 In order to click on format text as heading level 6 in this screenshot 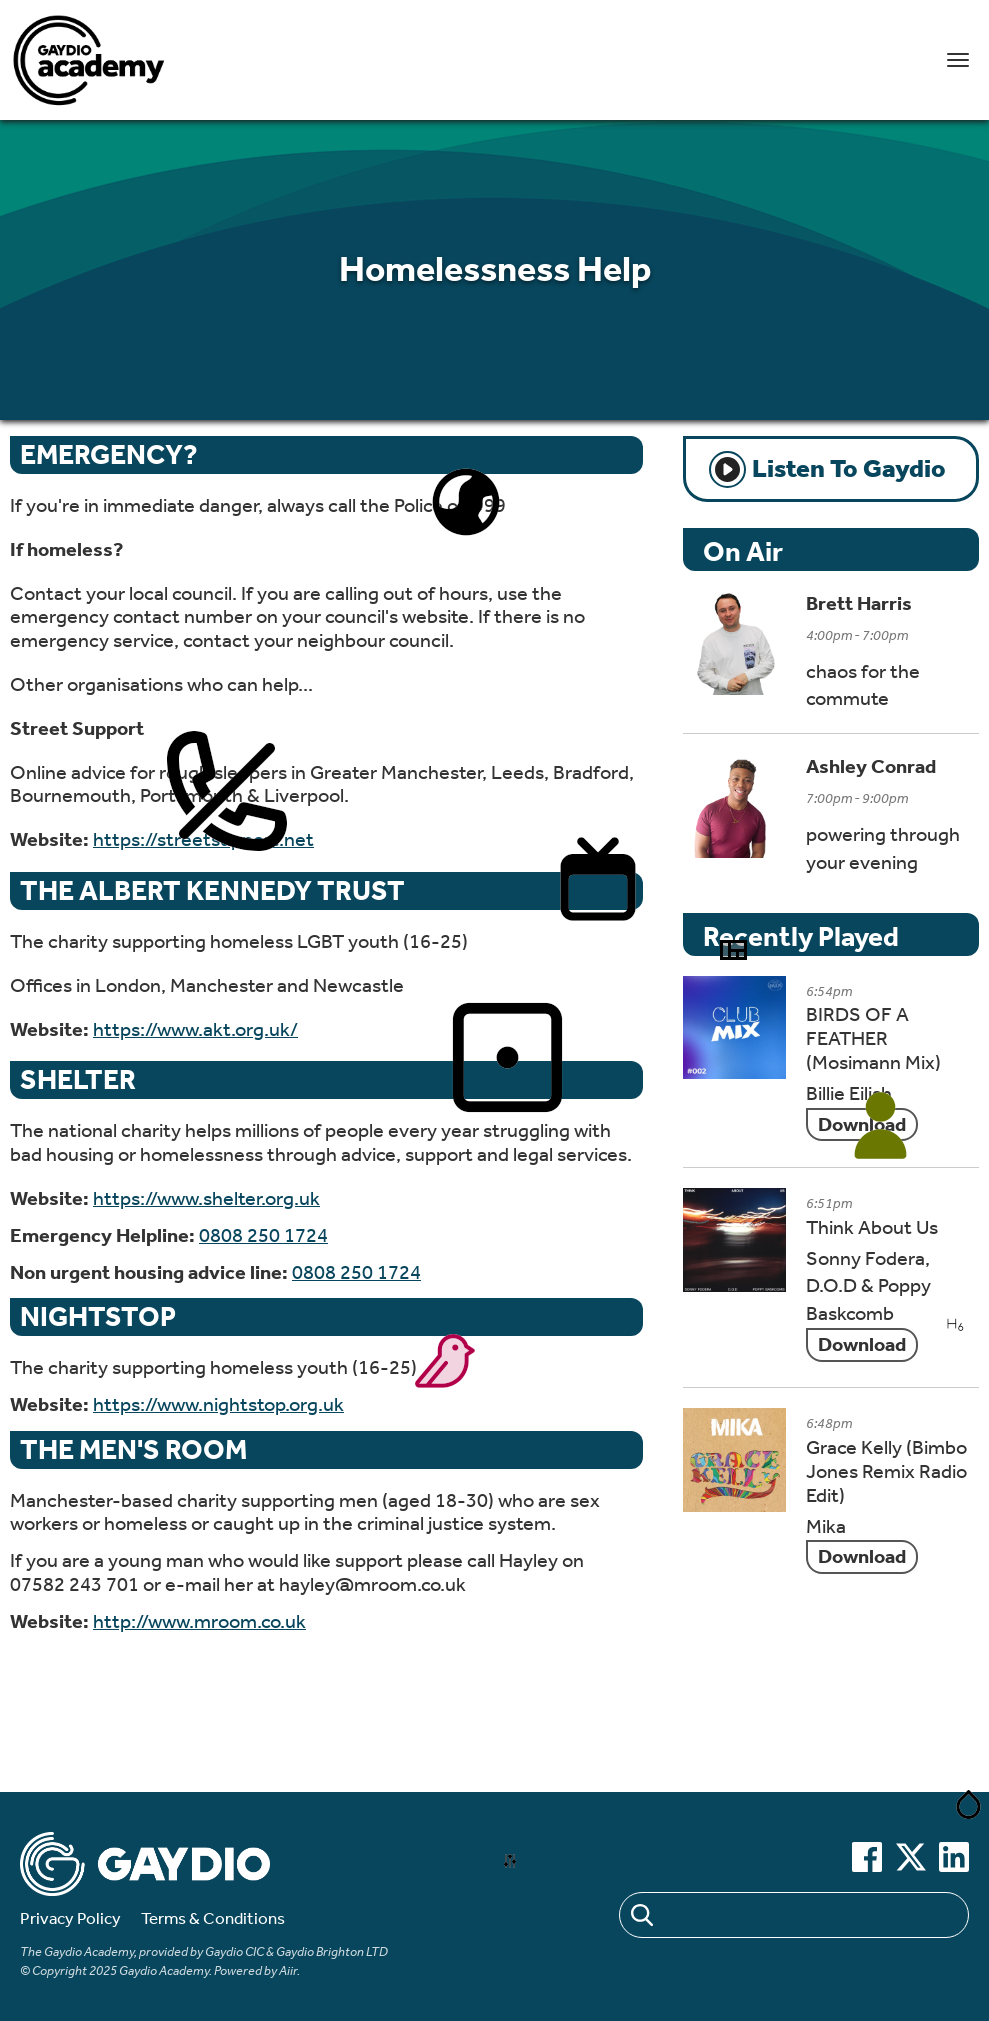, I will do `click(954, 1324)`.